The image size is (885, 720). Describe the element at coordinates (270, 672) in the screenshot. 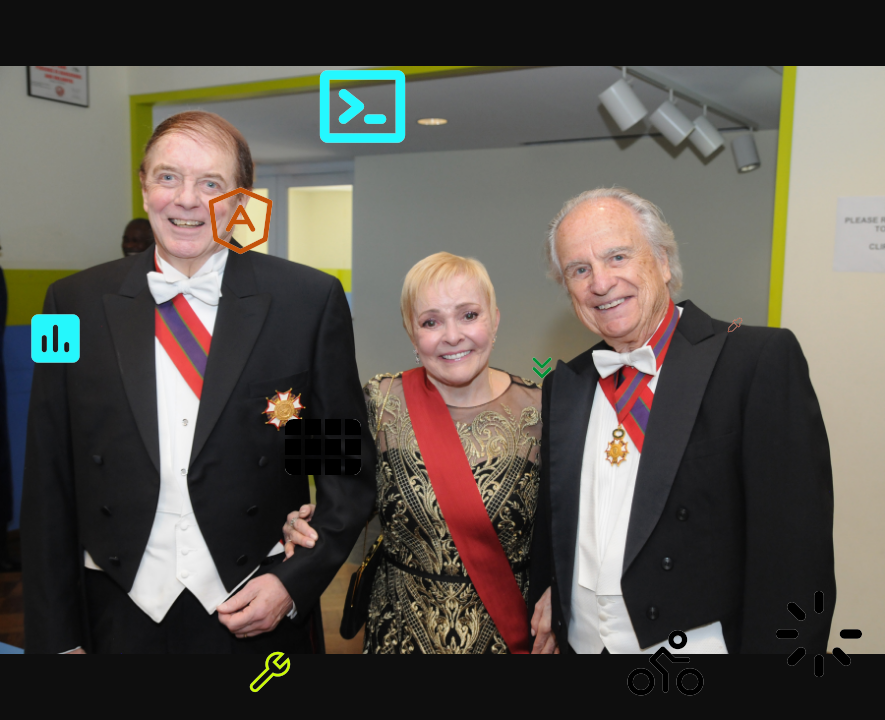

I see `view or edit object properties` at that location.